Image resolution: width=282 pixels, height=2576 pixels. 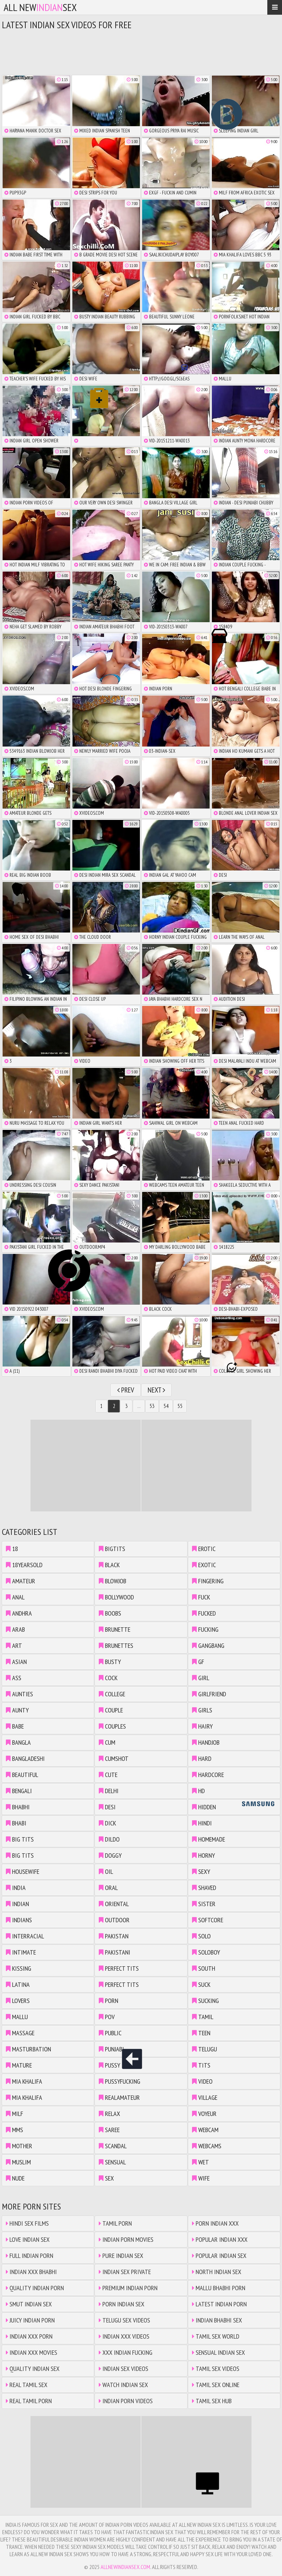 I want to click on open the store or marketplace, so click(x=219, y=636).